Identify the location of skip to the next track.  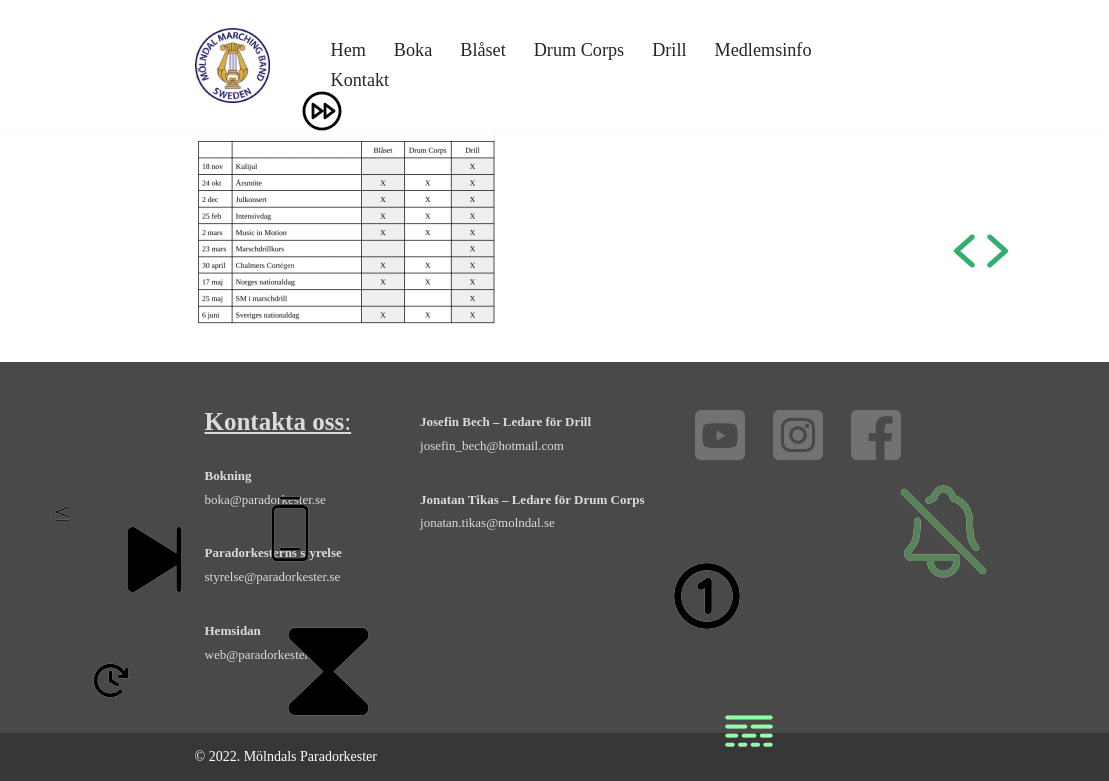
(154, 559).